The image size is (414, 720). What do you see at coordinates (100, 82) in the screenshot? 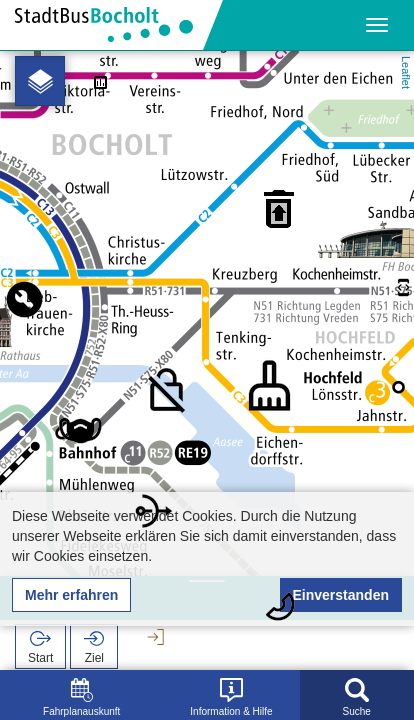
I see `view analytics and reports` at bounding box center [100, 82].